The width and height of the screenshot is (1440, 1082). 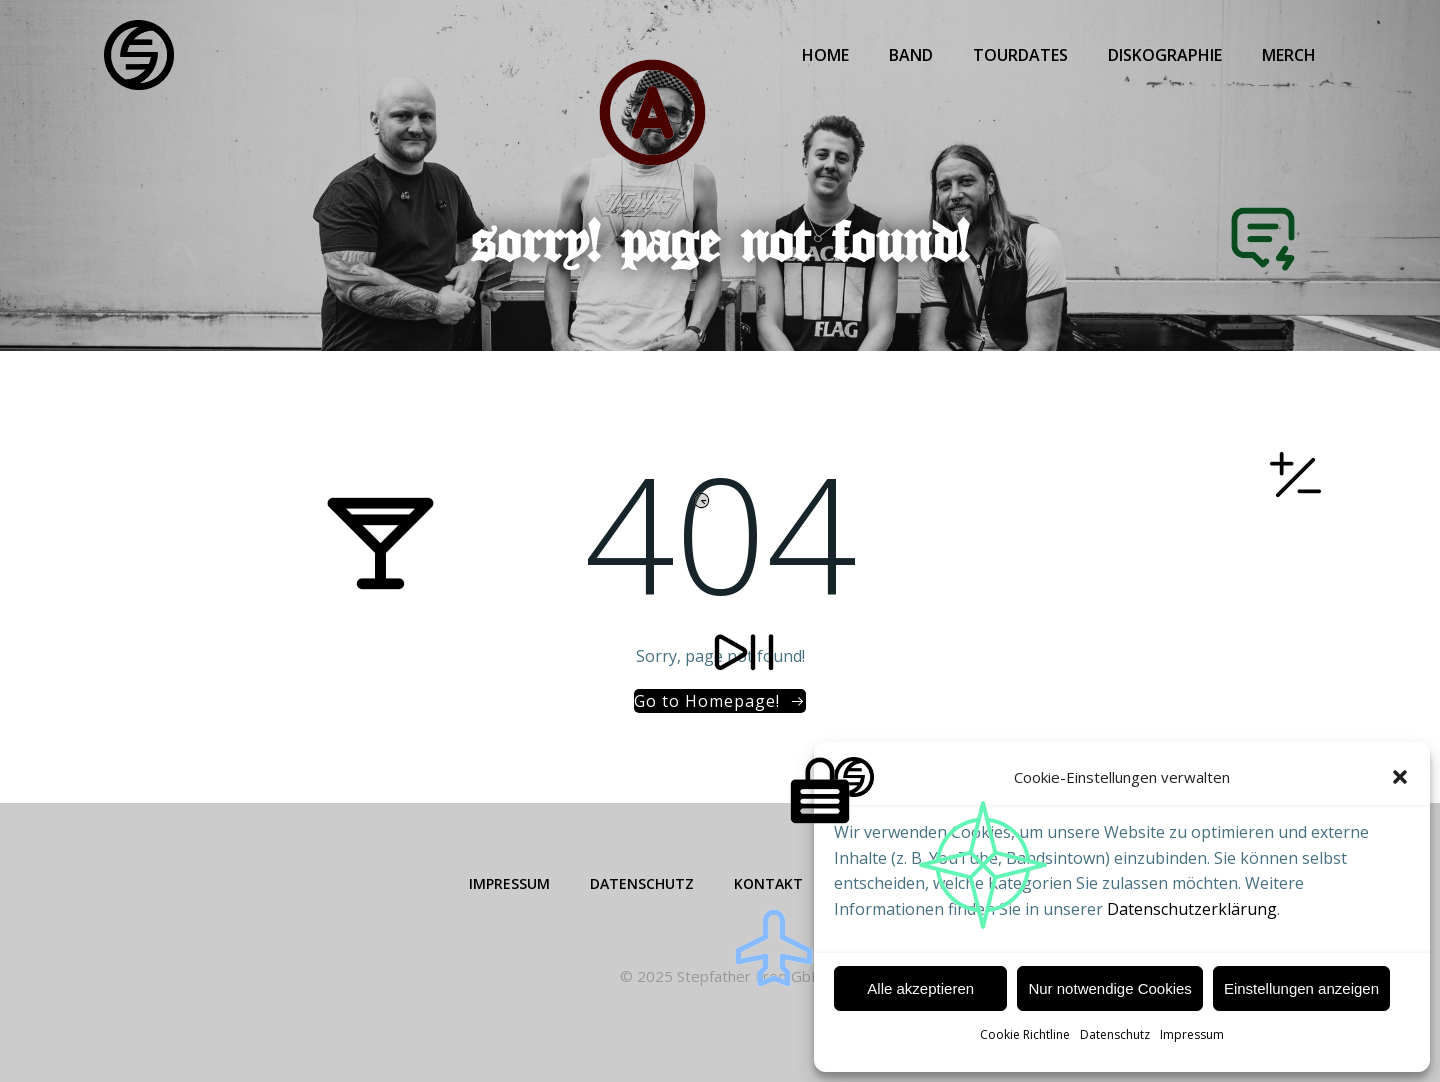 What do you see at coordinates (774, 948) in the screenshot?
I see `enable airplane mode` at bounding box center [774, 948].